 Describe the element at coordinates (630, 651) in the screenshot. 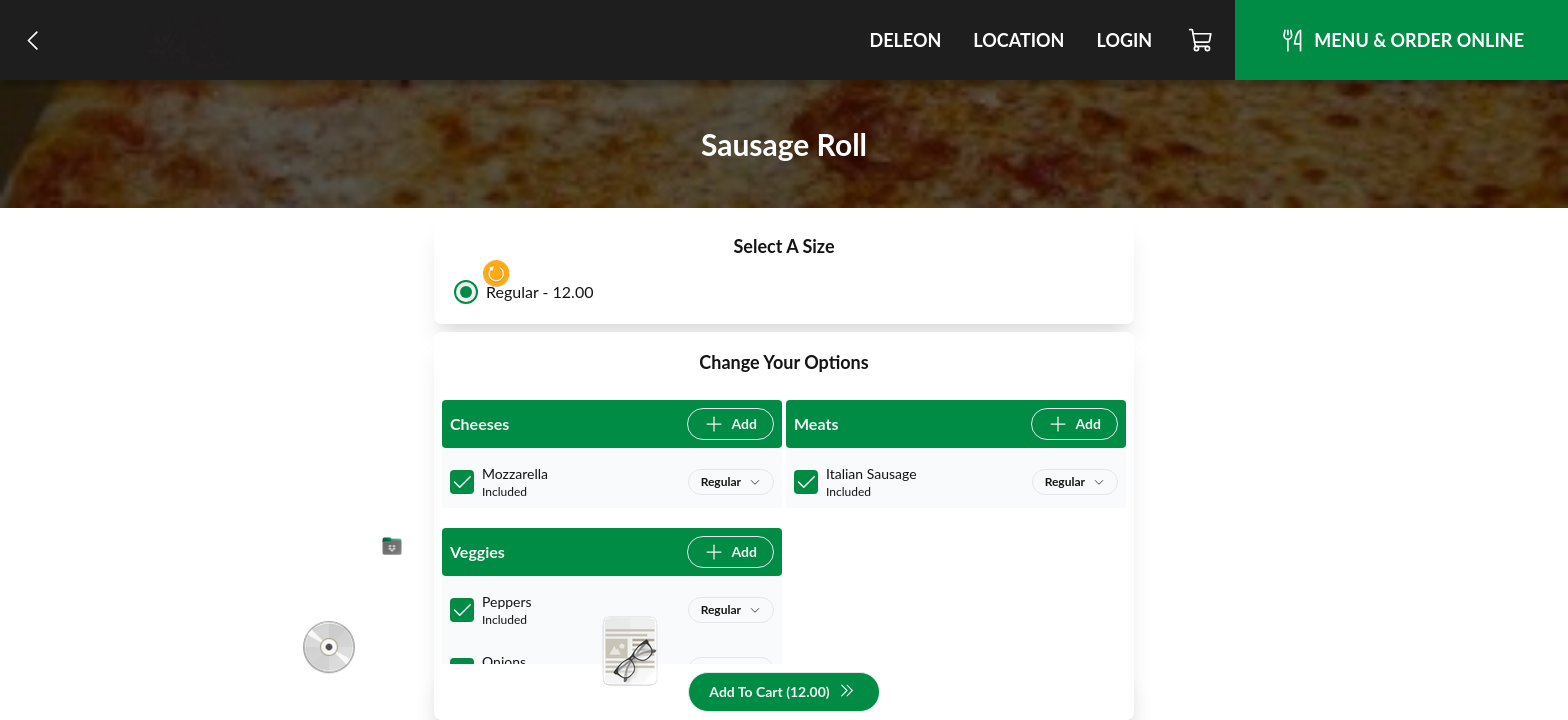

I see `open documents viewer app` at that location.